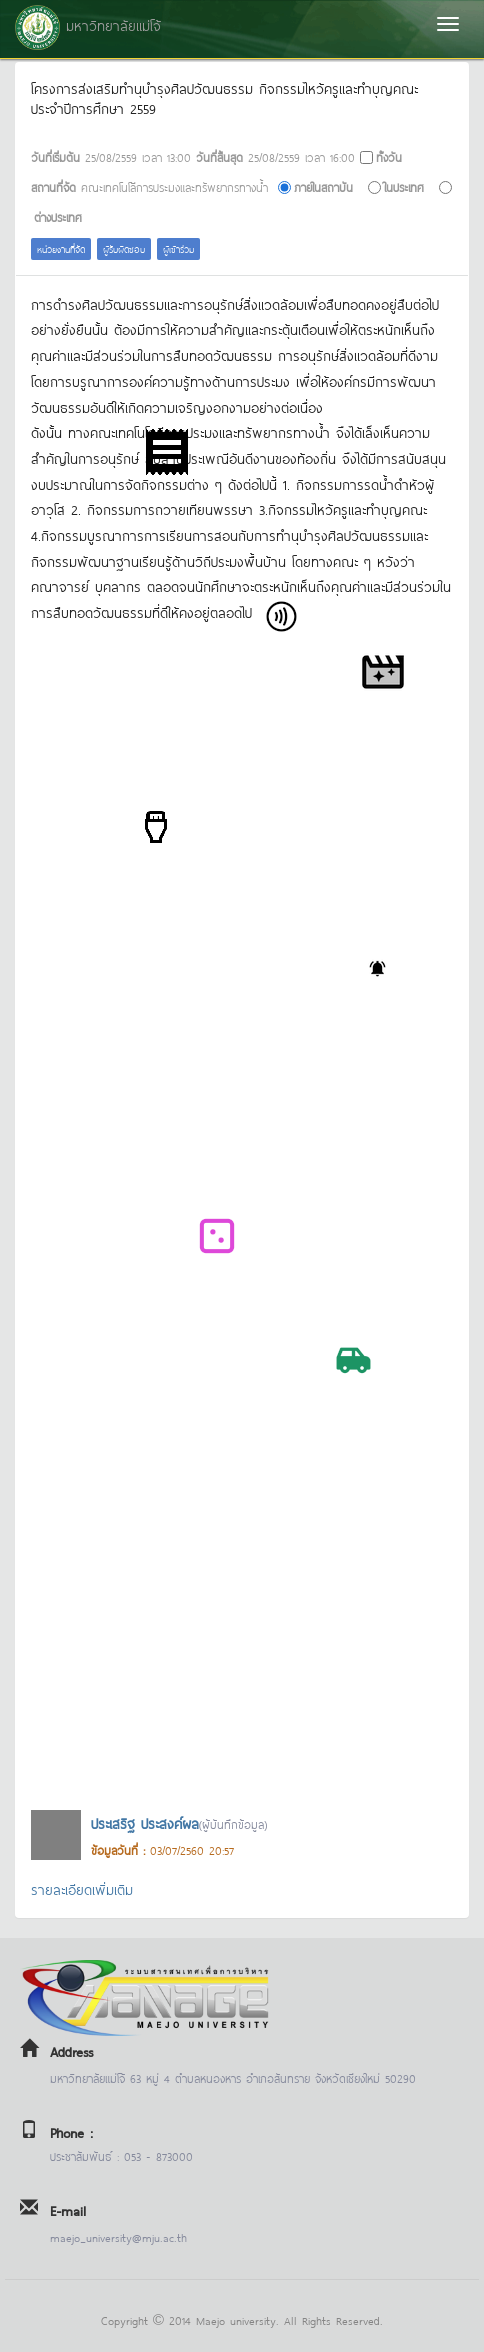 This screenshot has height=2352, width=484. What do you see at coordinates (156, 827) in the screenshot?
I see `configure HDMI input settings` at bounding box center [156, 827].